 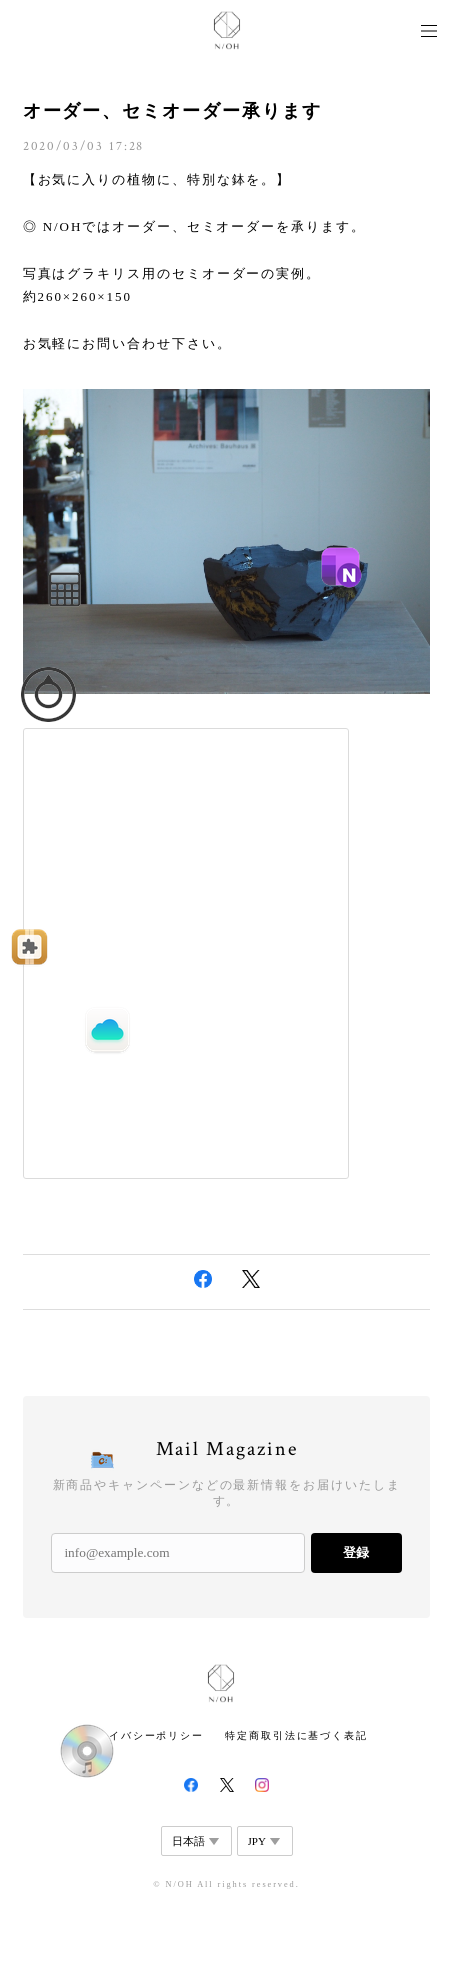 What do you see at coordinates (29, 947) in the screenshot?
I see `system add-on or plugin file` at bounding box center [29, 947].